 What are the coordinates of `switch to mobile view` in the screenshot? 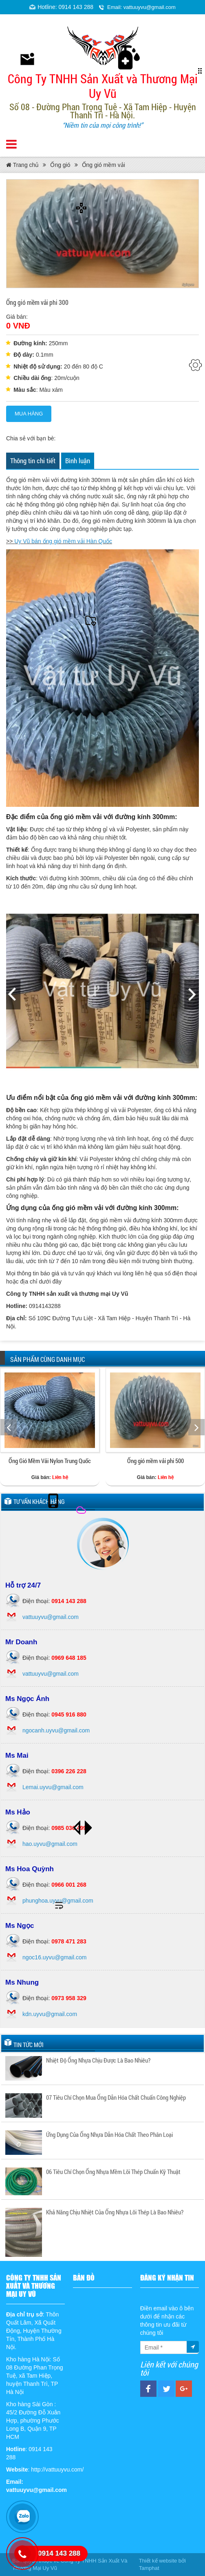 It's located at (53, 1501).